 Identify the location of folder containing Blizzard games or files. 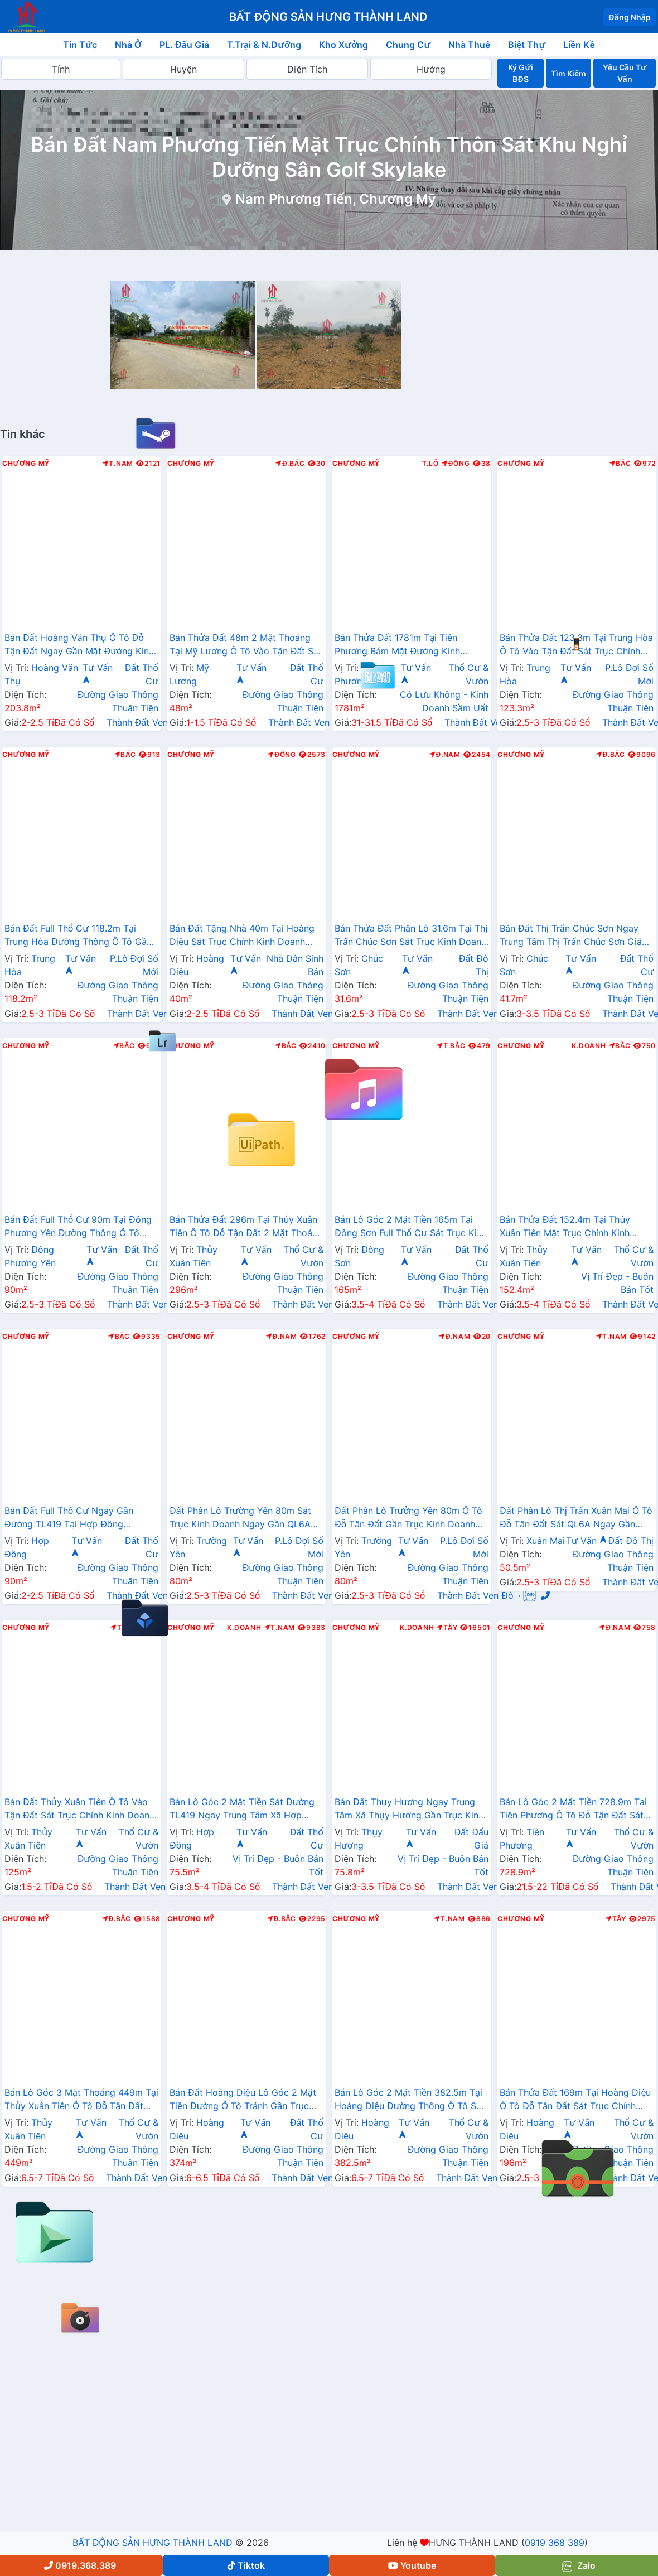
(378, 676).